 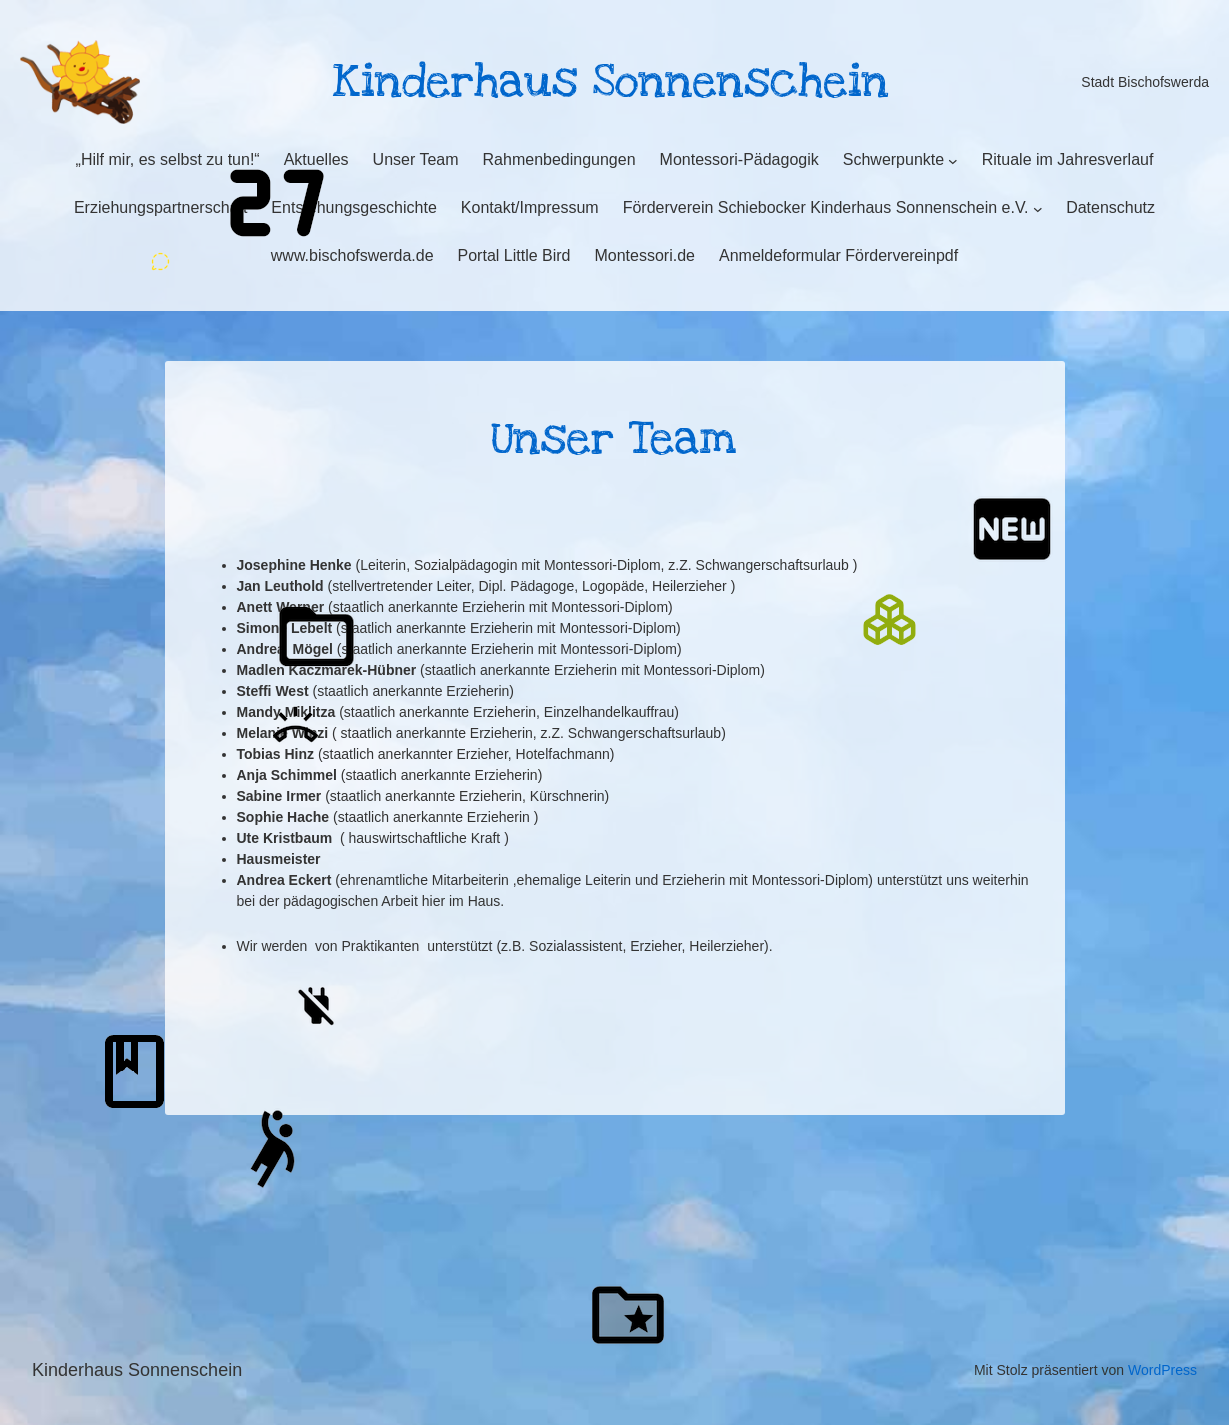 What do you see at coordinates (889, 619) in the screenshot?
I see `view inventory or packages` at bounding box center [889, 619].